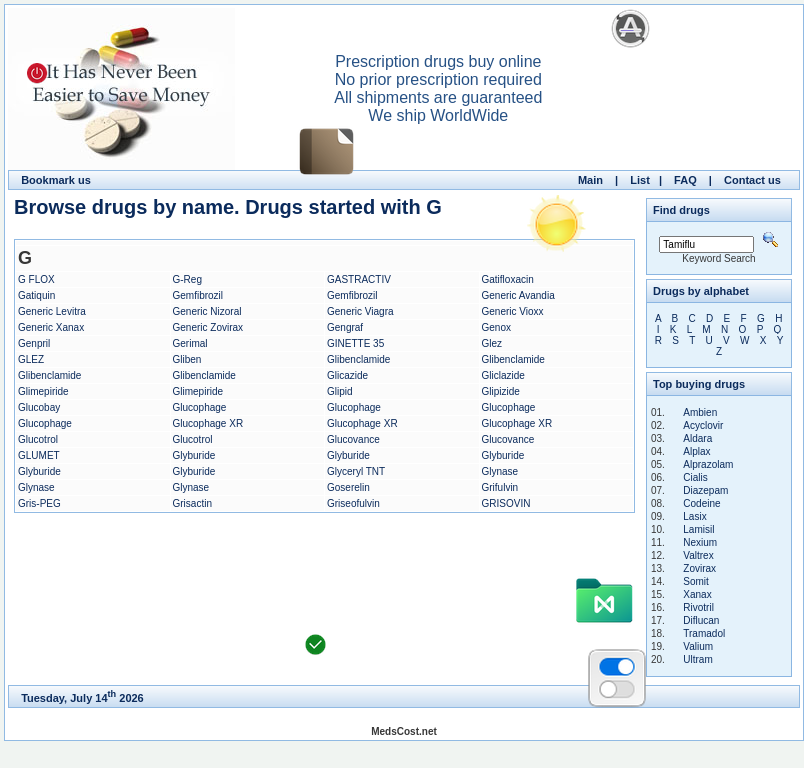 This screenshot has width=804, height=768. What do you see at coordinates (617, 678) in the screenshot?
I see `open gnome tweaks application` at bounding box center [617, 678].